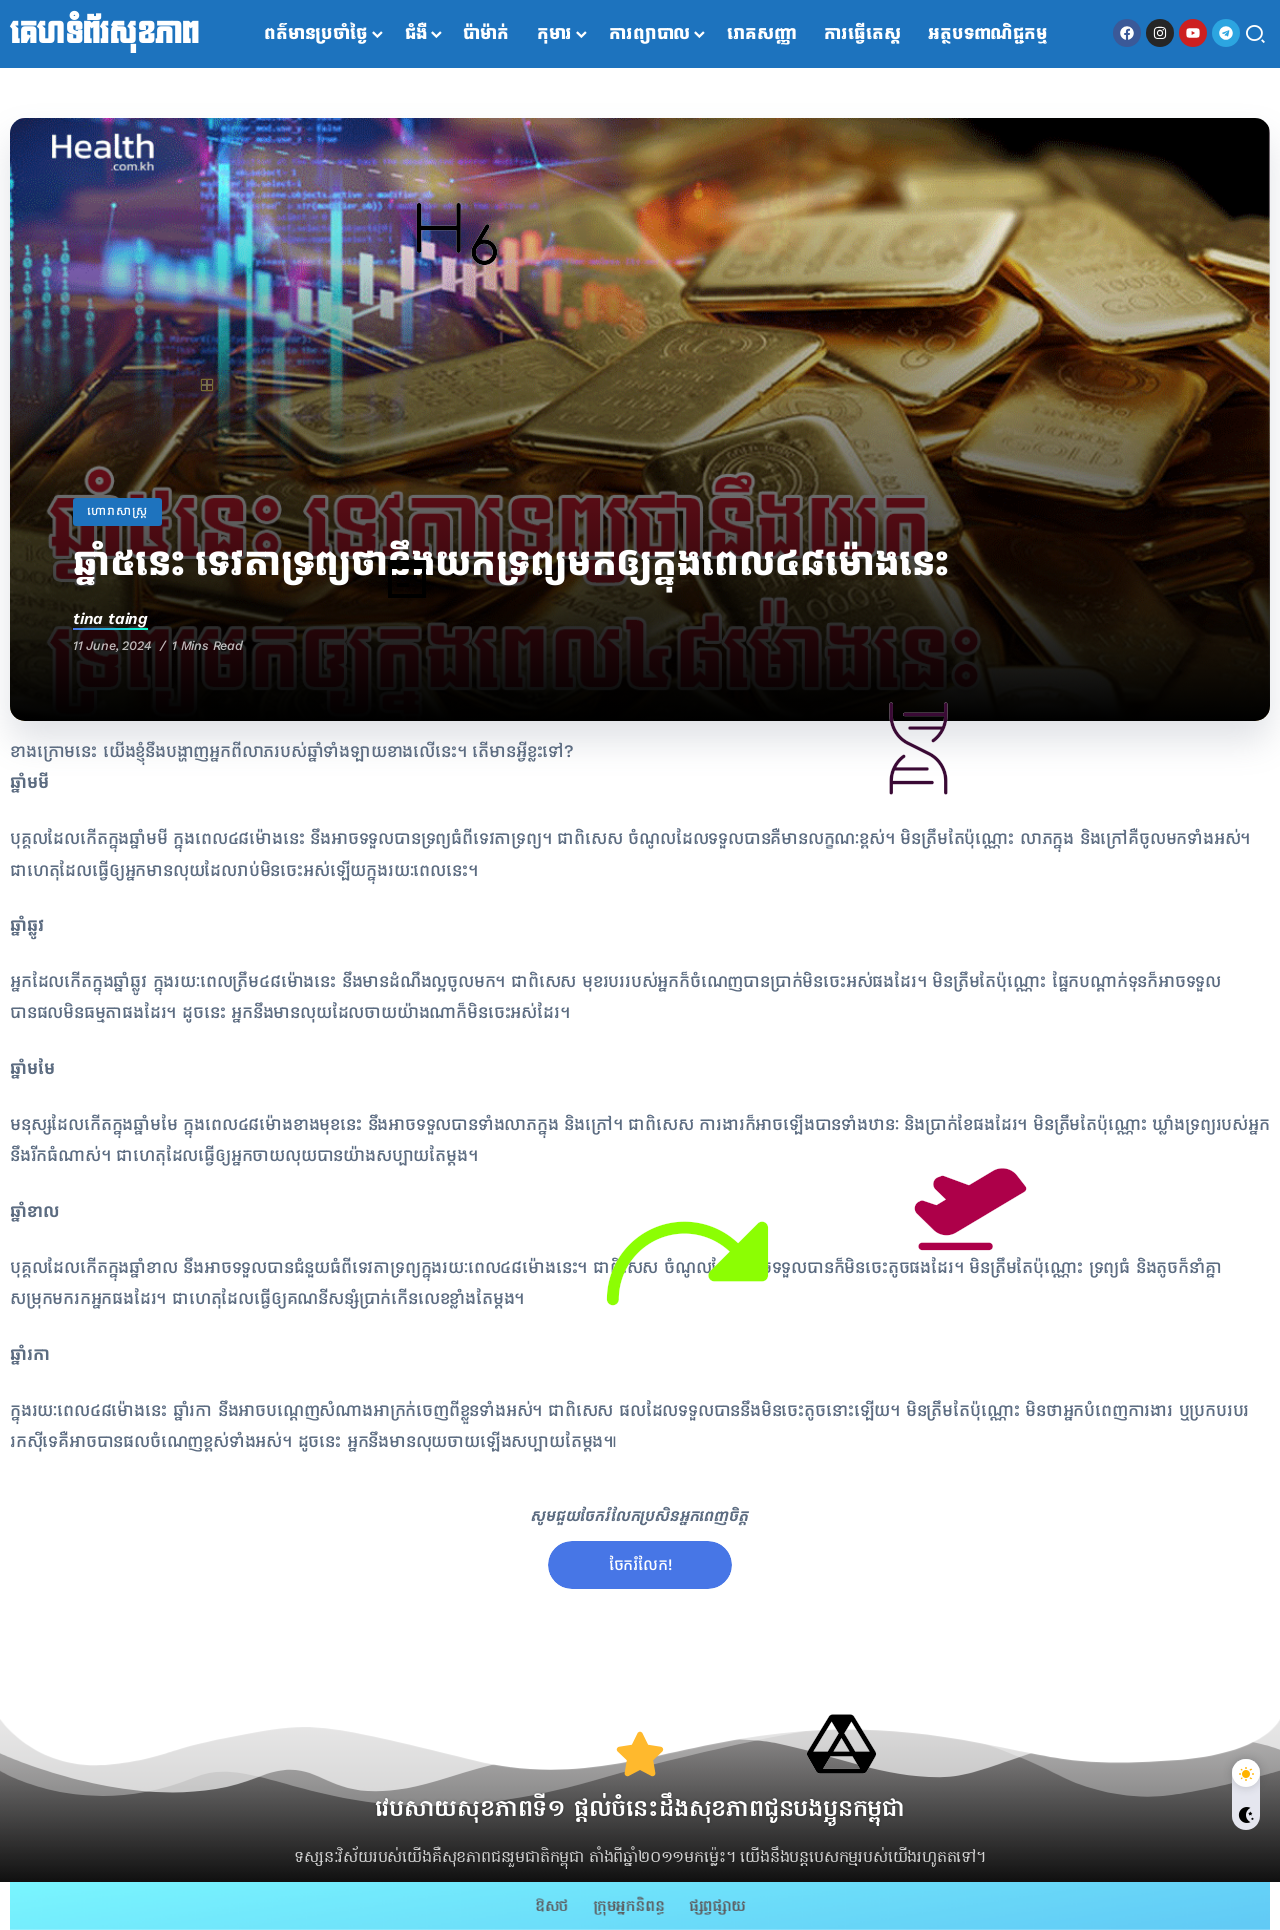 The height and width of the screenshot is (1930, 1280). I want to click on format text as heading level 6, so click(452, 232).